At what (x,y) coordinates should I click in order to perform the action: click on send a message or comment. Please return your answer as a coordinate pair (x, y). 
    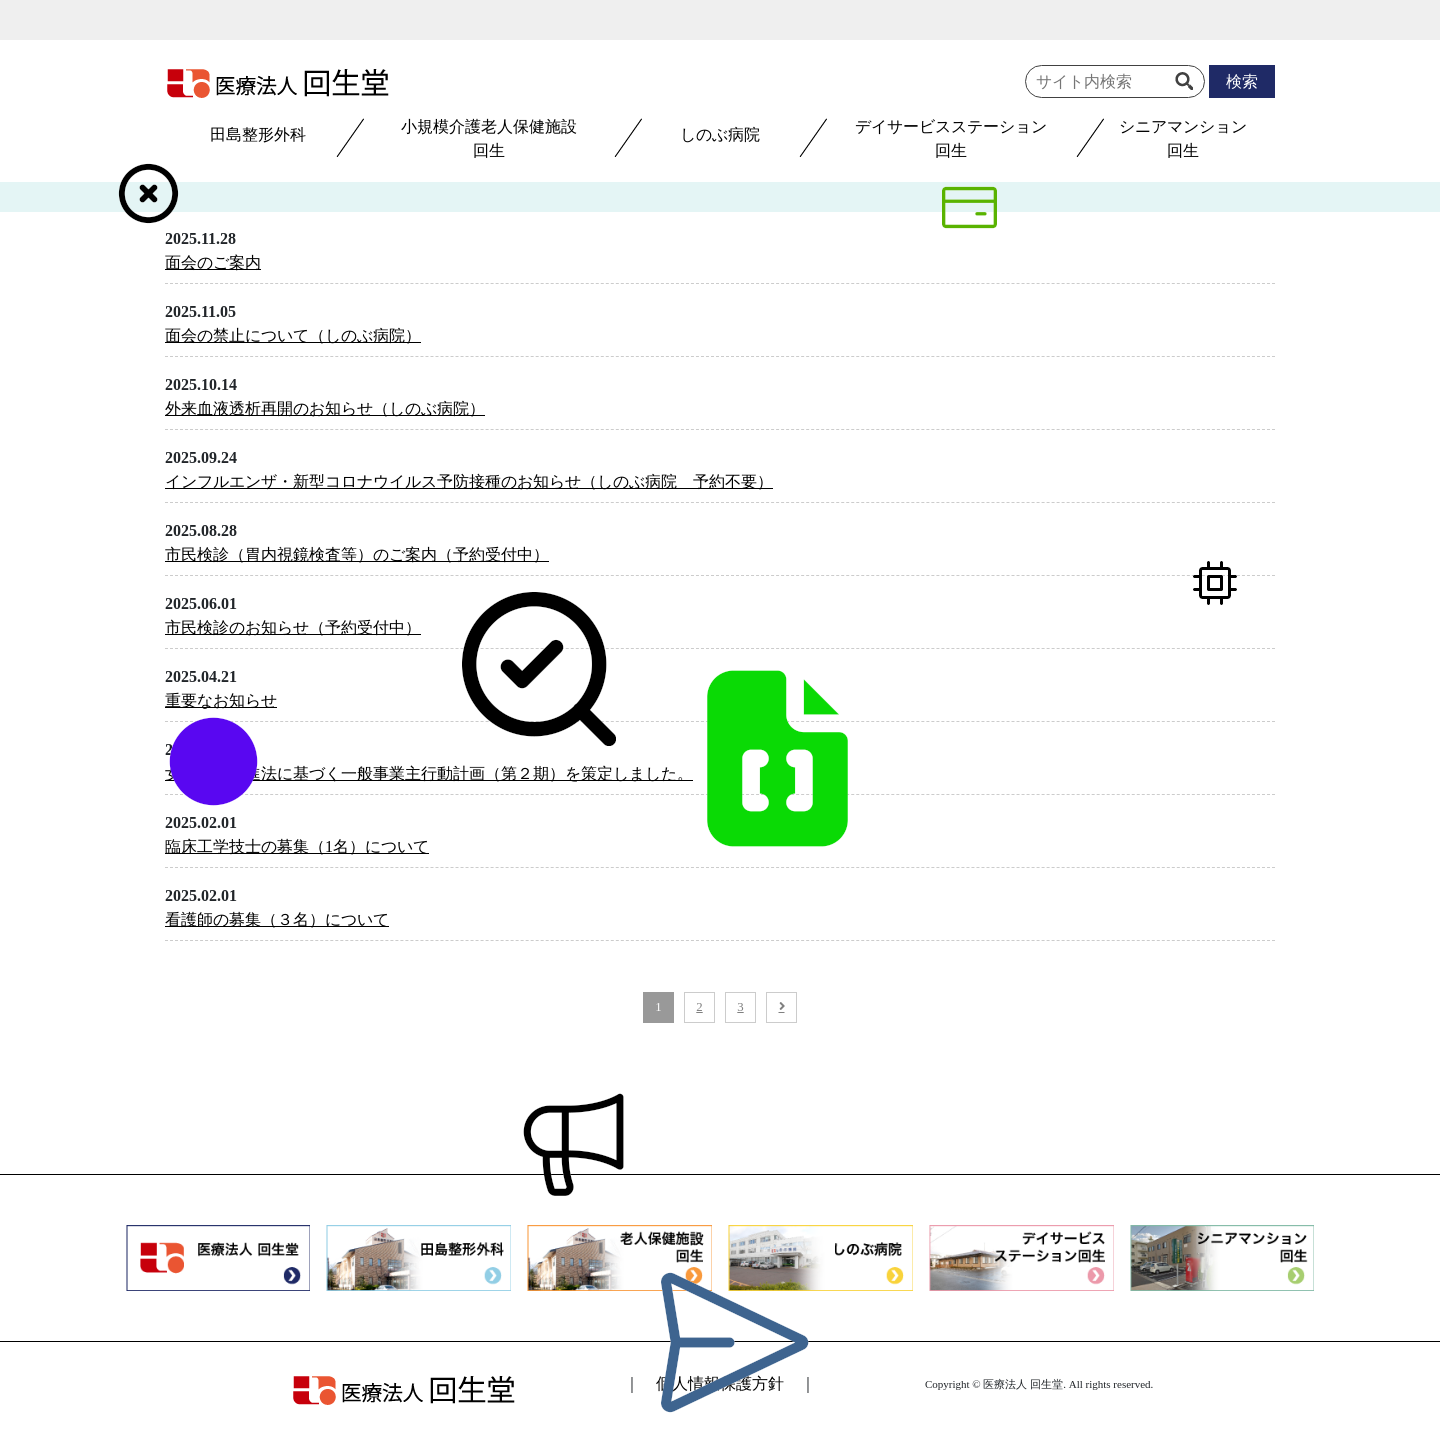
    Looking at the image, I should click on (734, 1342).